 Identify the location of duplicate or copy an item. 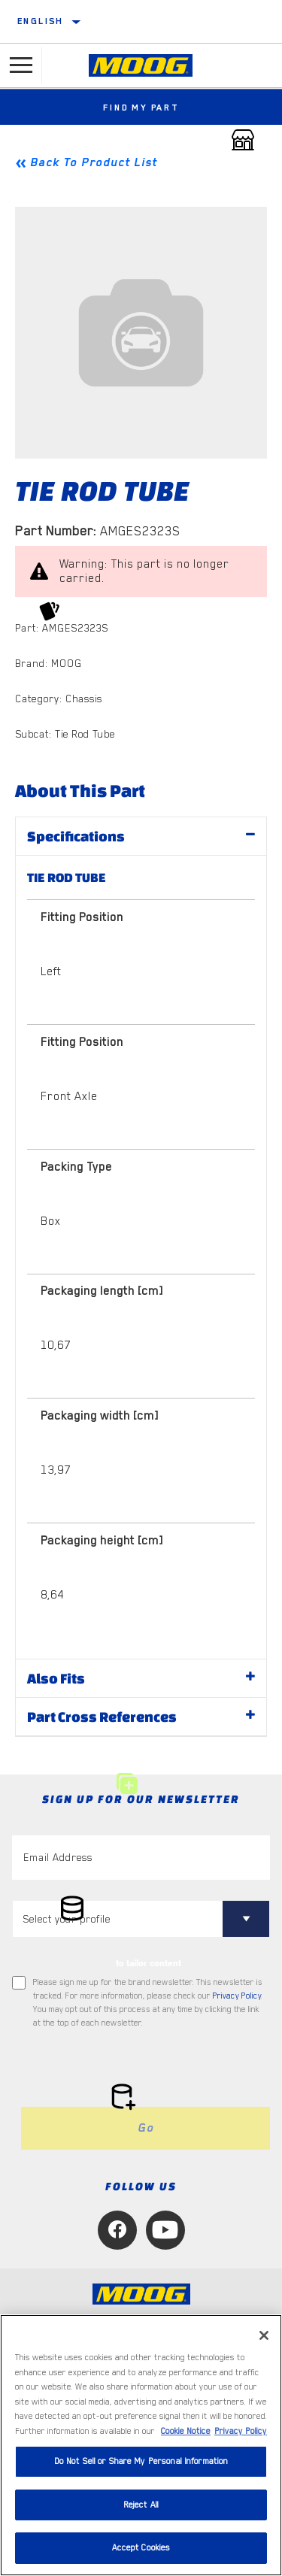
(127, 1784).